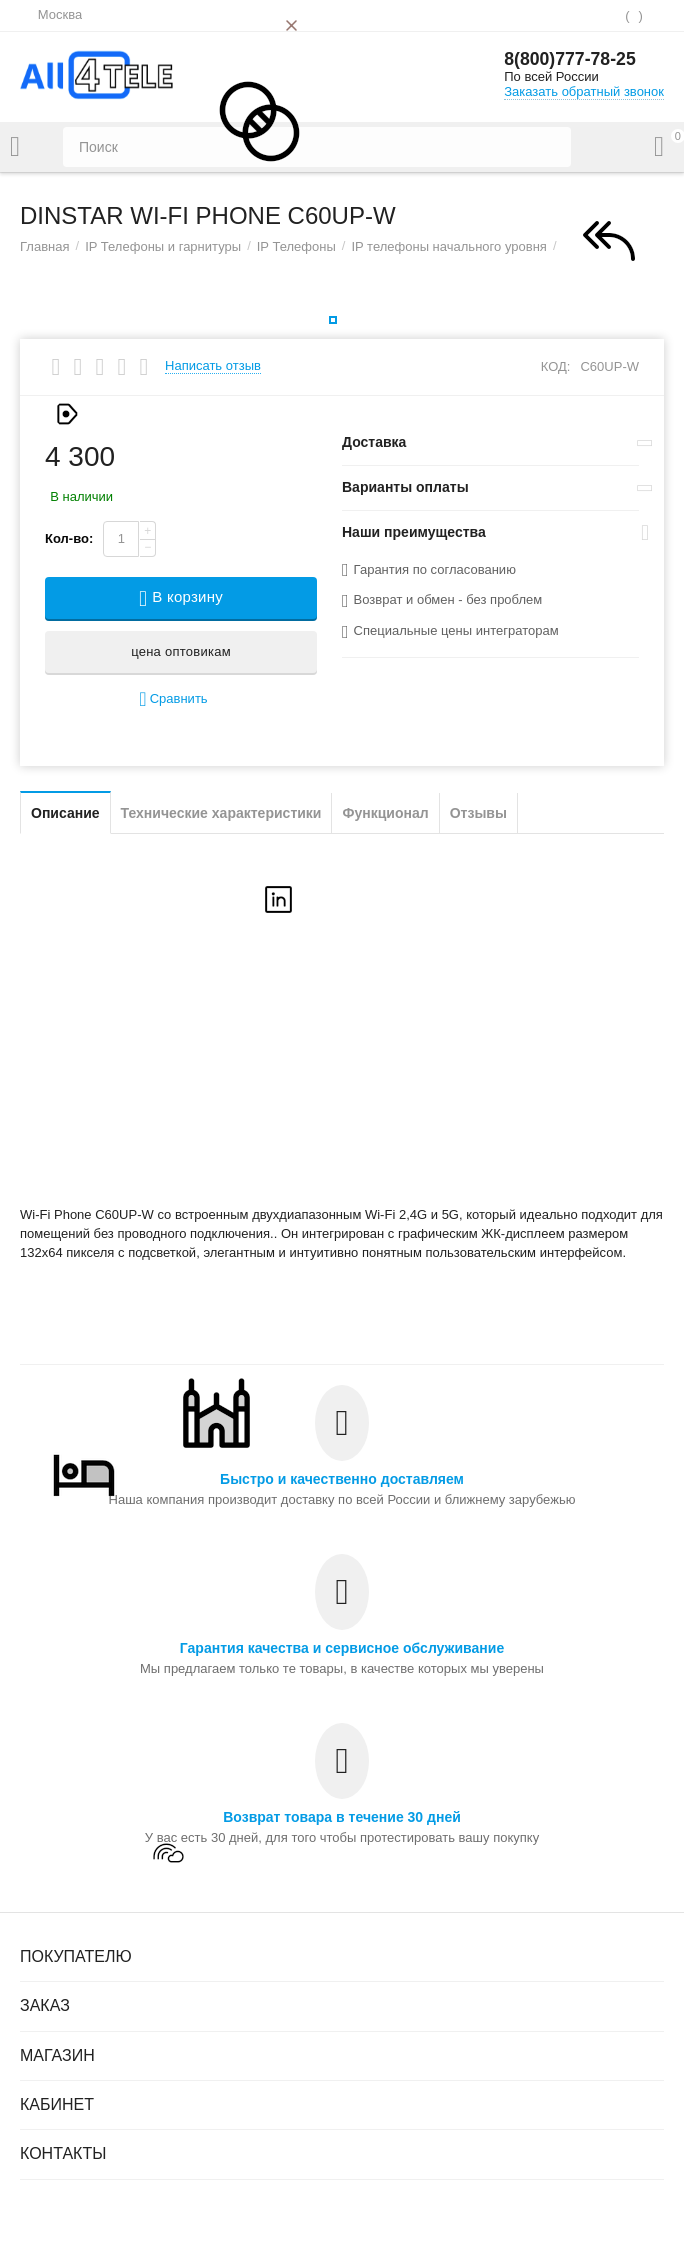 This screenshot has width=684, height=2244. I want to click on find nearby hotels or accommodations, so click(84, 1474).